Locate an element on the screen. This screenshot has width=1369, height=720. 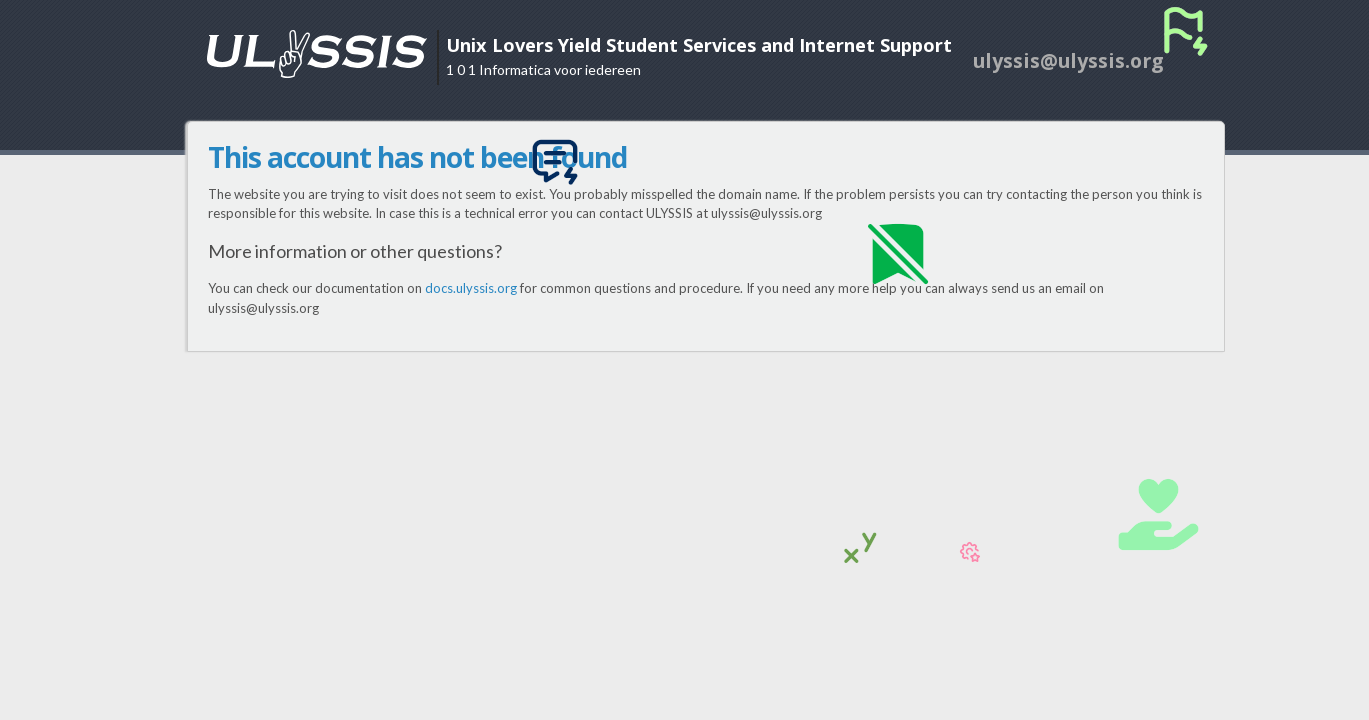
send a quick reply or instant message is located at coordinates (555, 160).